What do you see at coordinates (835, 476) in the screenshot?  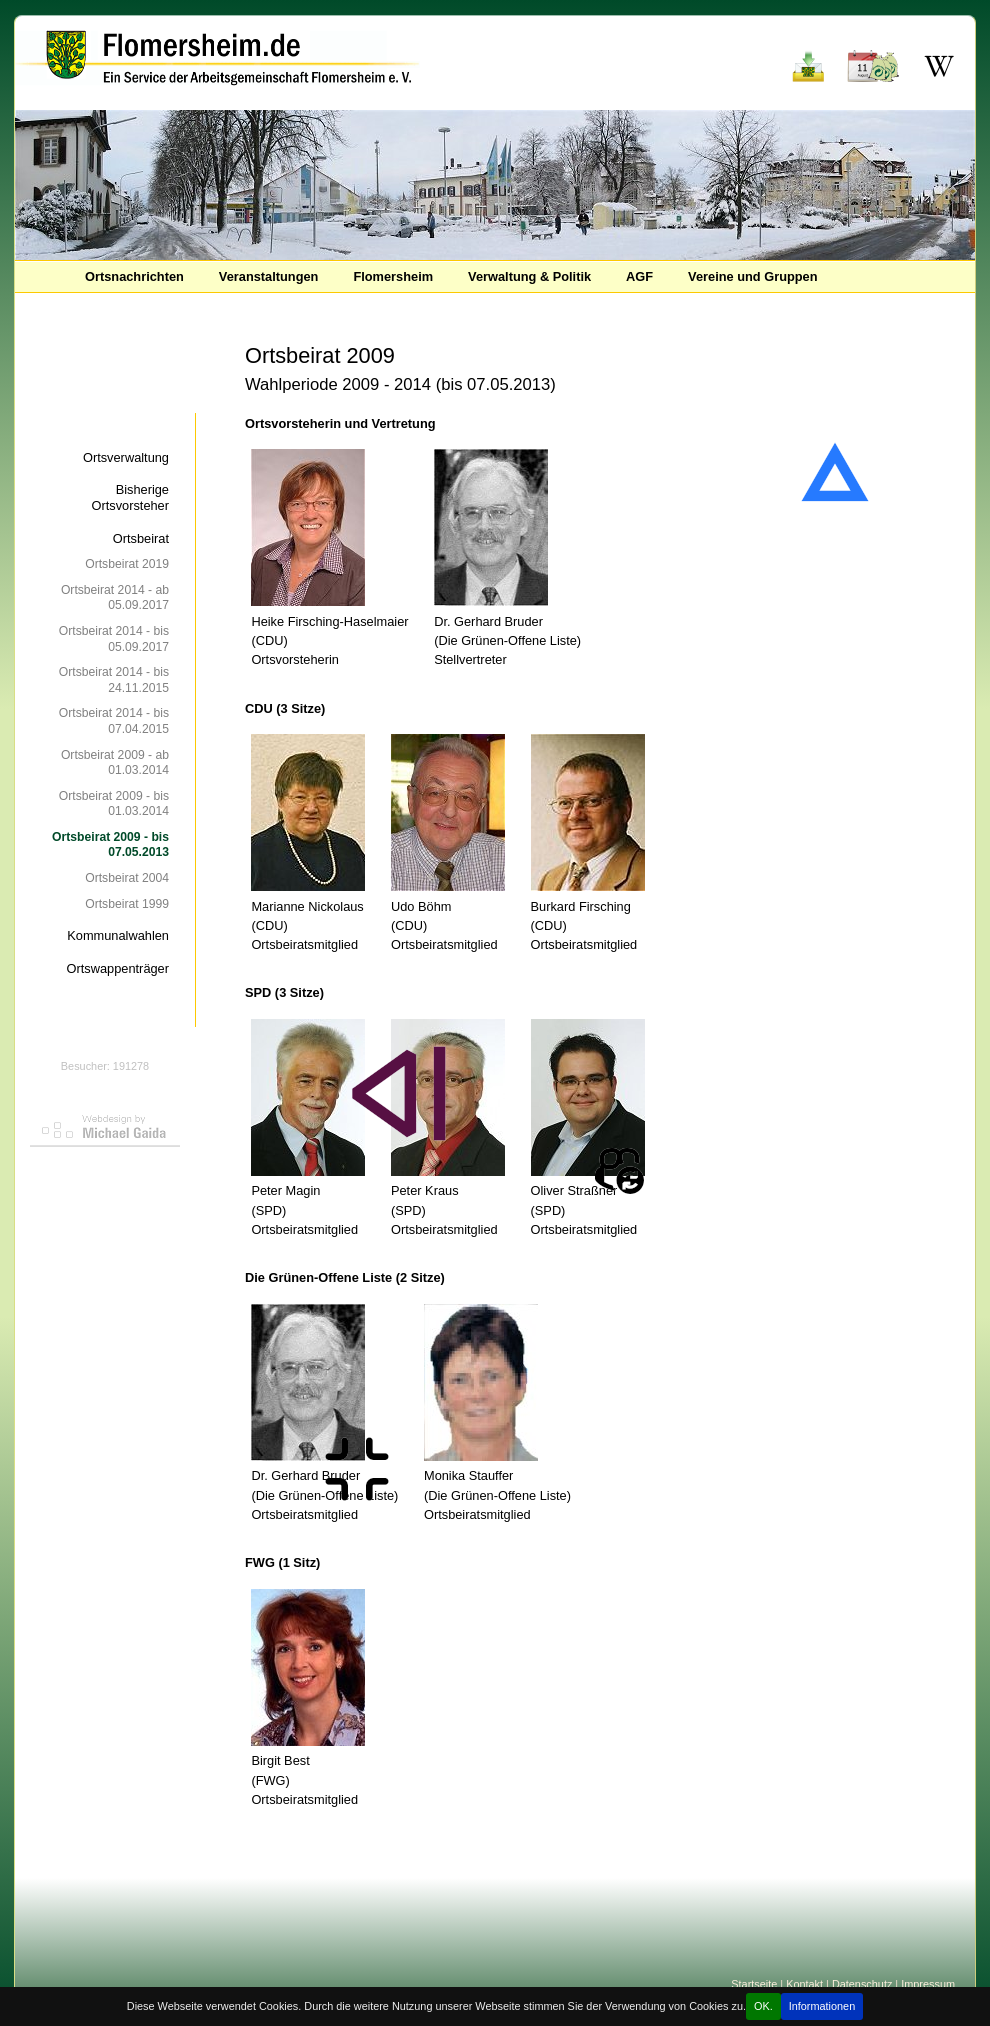 I see `unverified function breakpoint in debug mode` at bounding box center [835, 476].